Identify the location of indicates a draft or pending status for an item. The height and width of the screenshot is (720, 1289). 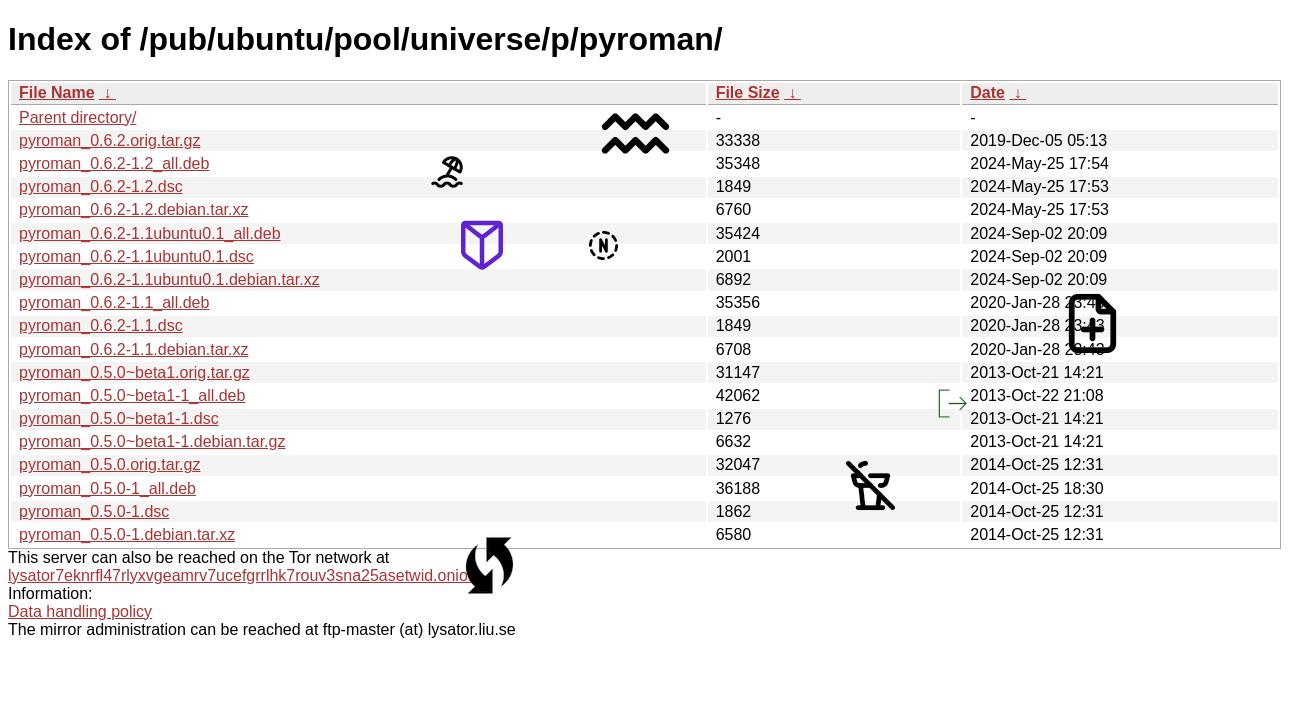
(603, 245).